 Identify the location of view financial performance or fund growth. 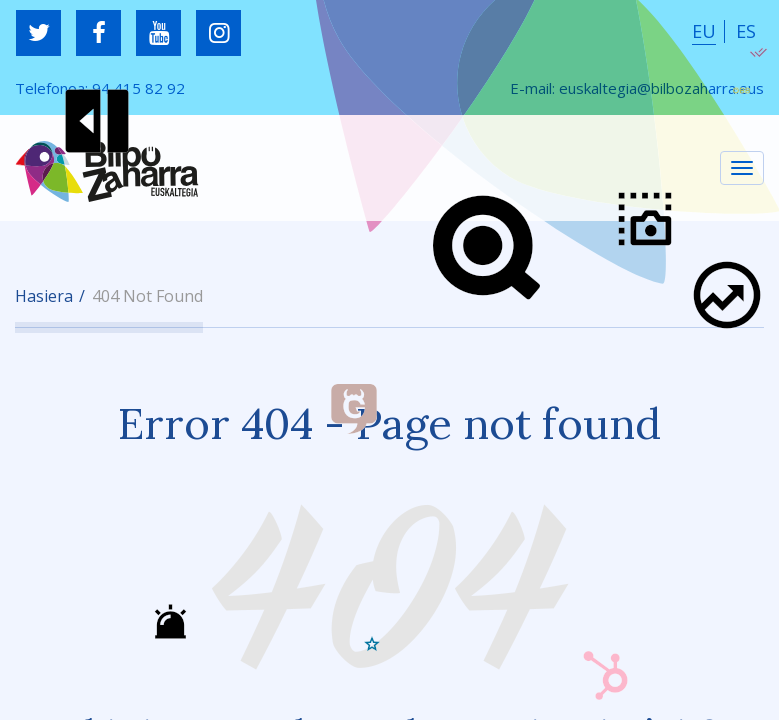
(727, 295).